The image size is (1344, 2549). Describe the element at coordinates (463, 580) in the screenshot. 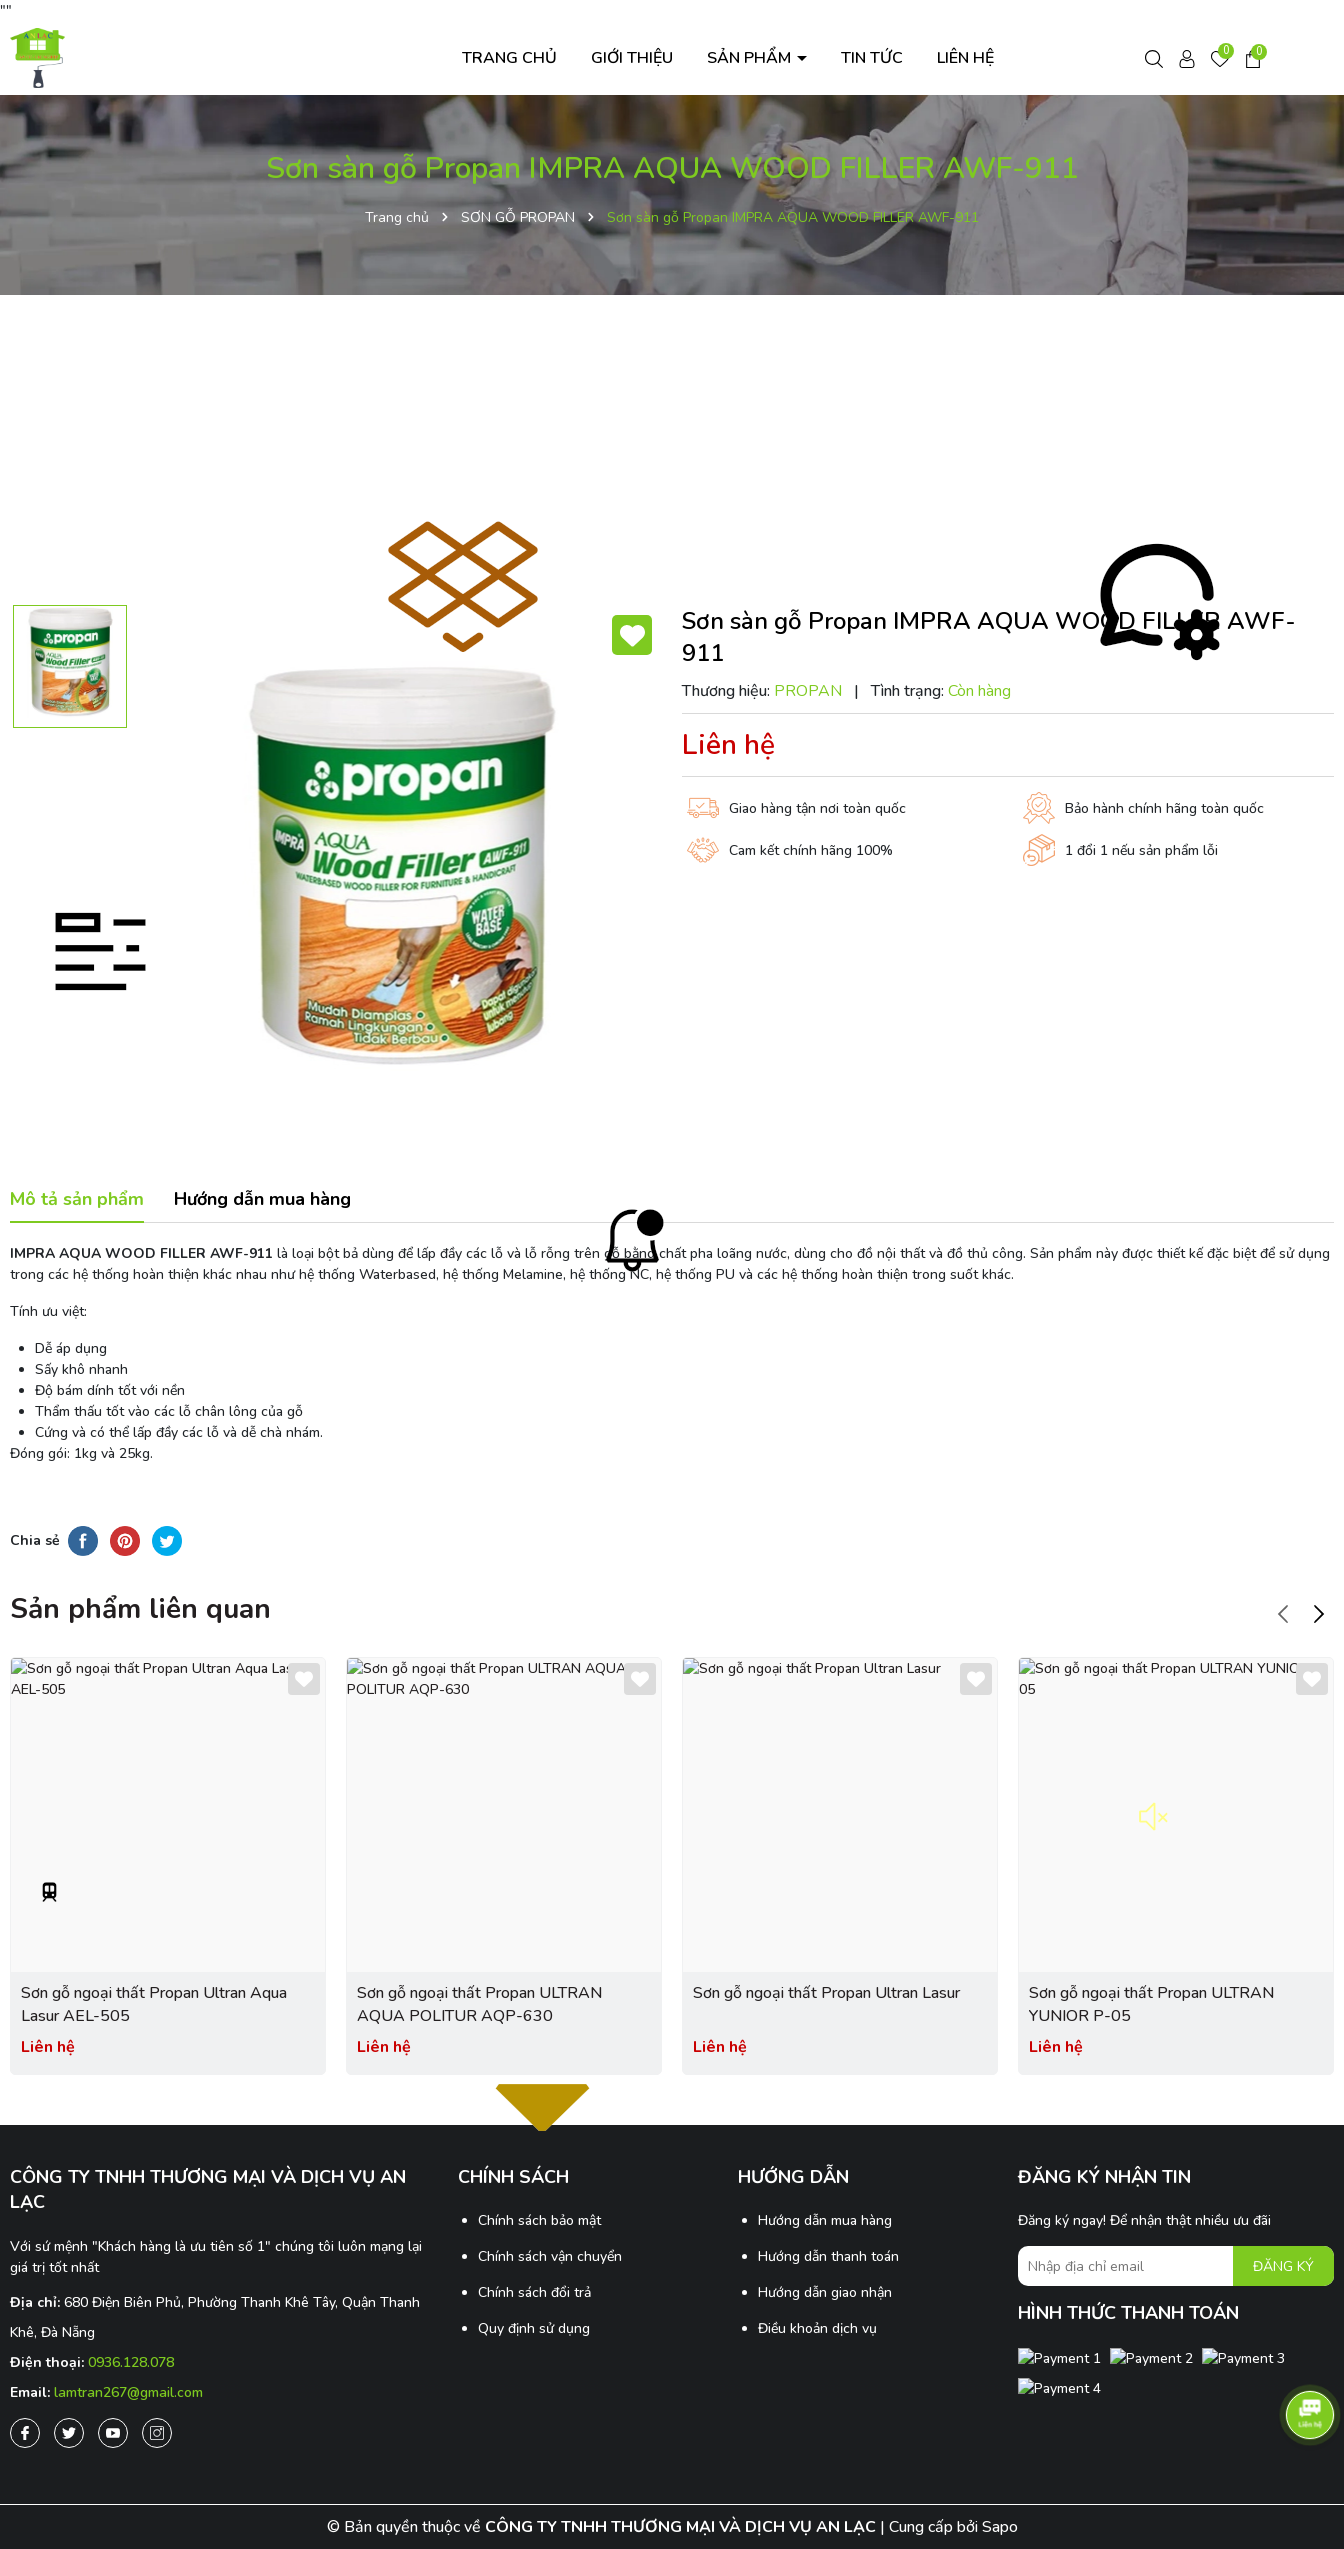

I see `open dropbox cloud storage` at that location.